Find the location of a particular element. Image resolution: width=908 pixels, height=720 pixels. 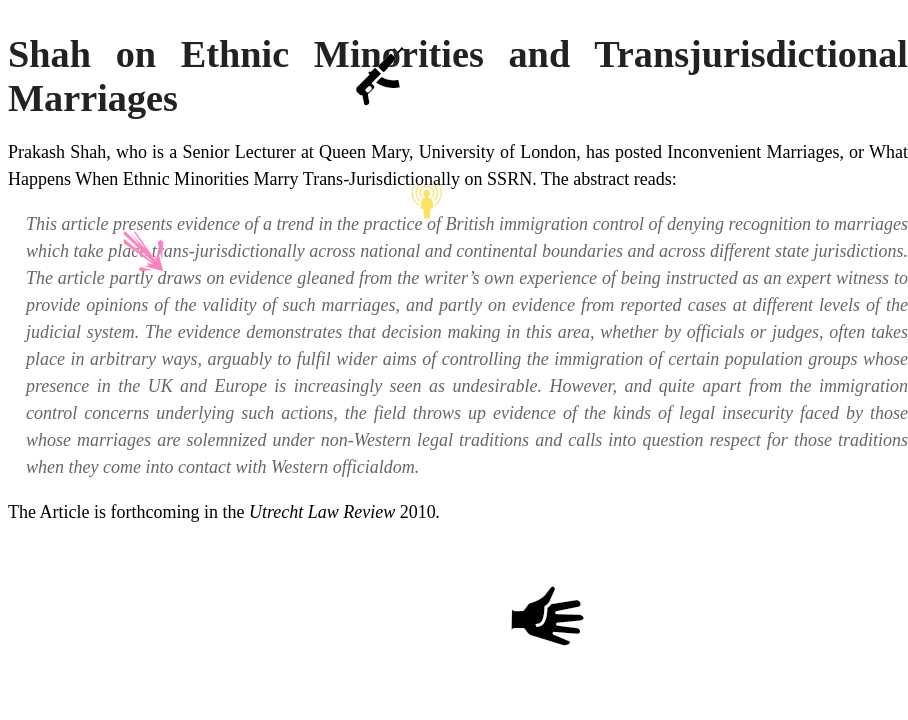

fast forward or skip ahead is located at coordinates (143, 251).